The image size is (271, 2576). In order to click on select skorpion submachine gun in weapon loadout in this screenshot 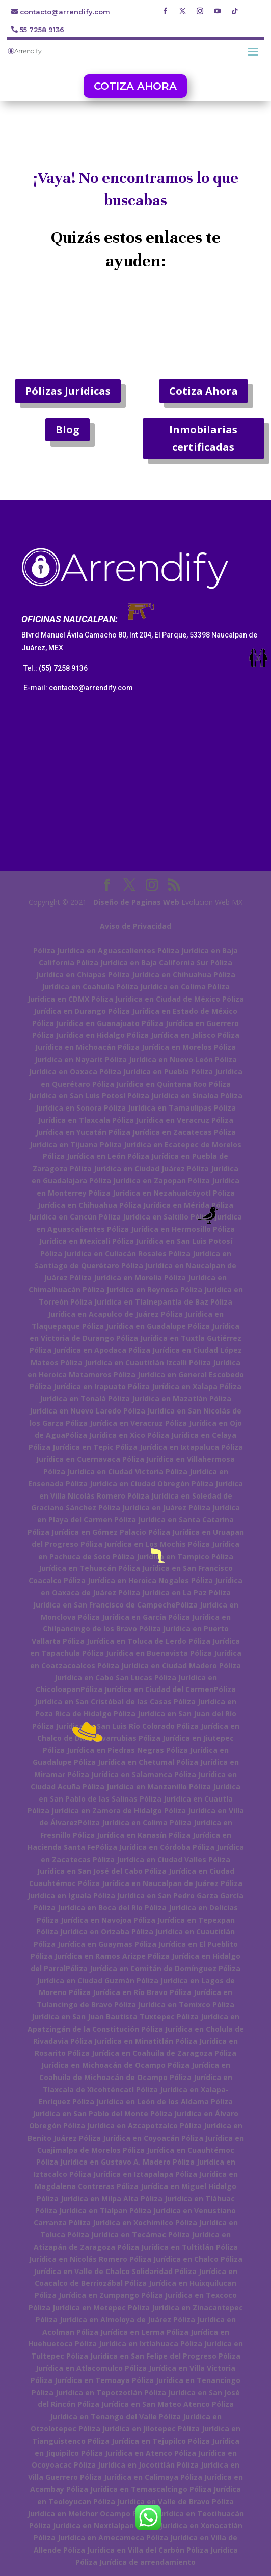, I will do `click(141, 611)`.